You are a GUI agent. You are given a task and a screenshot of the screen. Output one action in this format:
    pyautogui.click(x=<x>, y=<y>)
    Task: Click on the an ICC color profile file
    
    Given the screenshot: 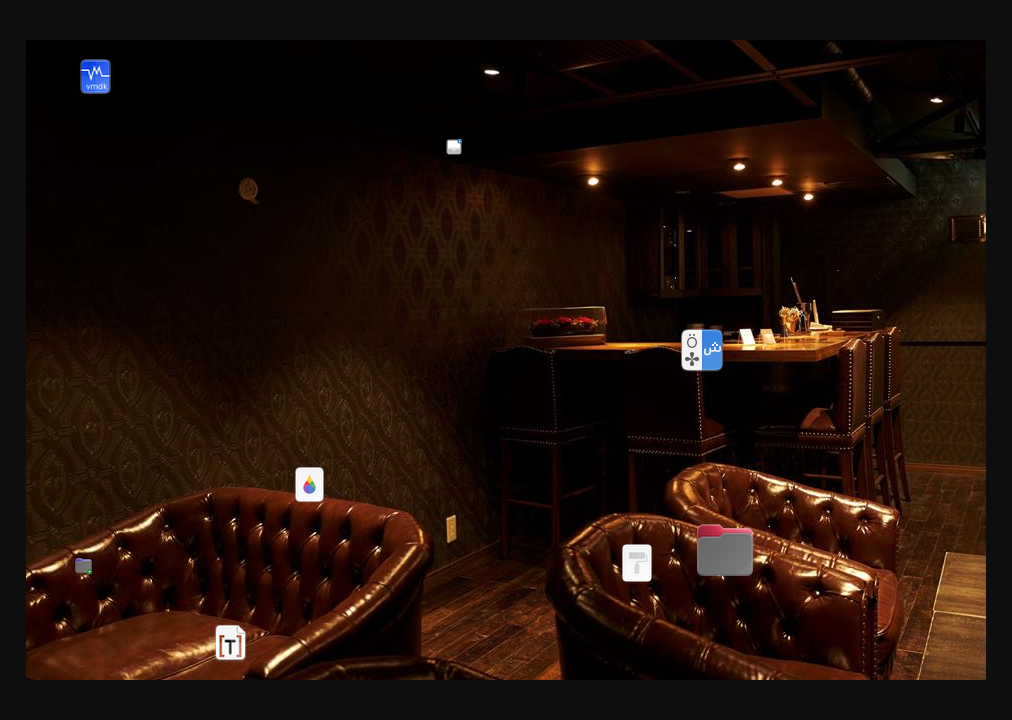 What is the action you would take?
    pyautogui.click(x=309, y=484)
    